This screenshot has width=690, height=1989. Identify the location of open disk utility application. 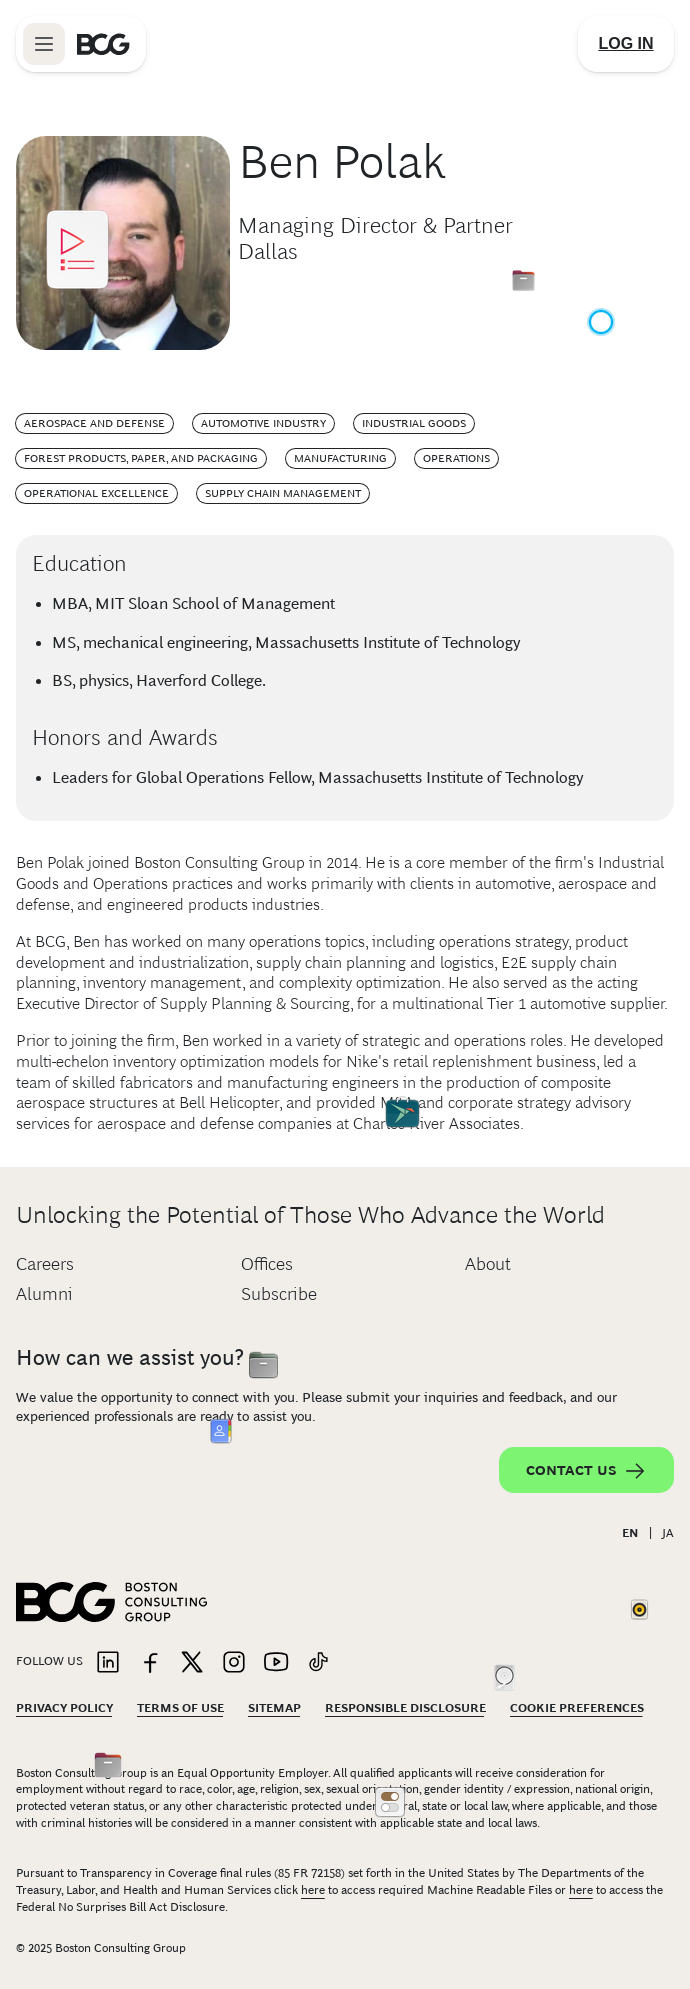
(504, 1677).